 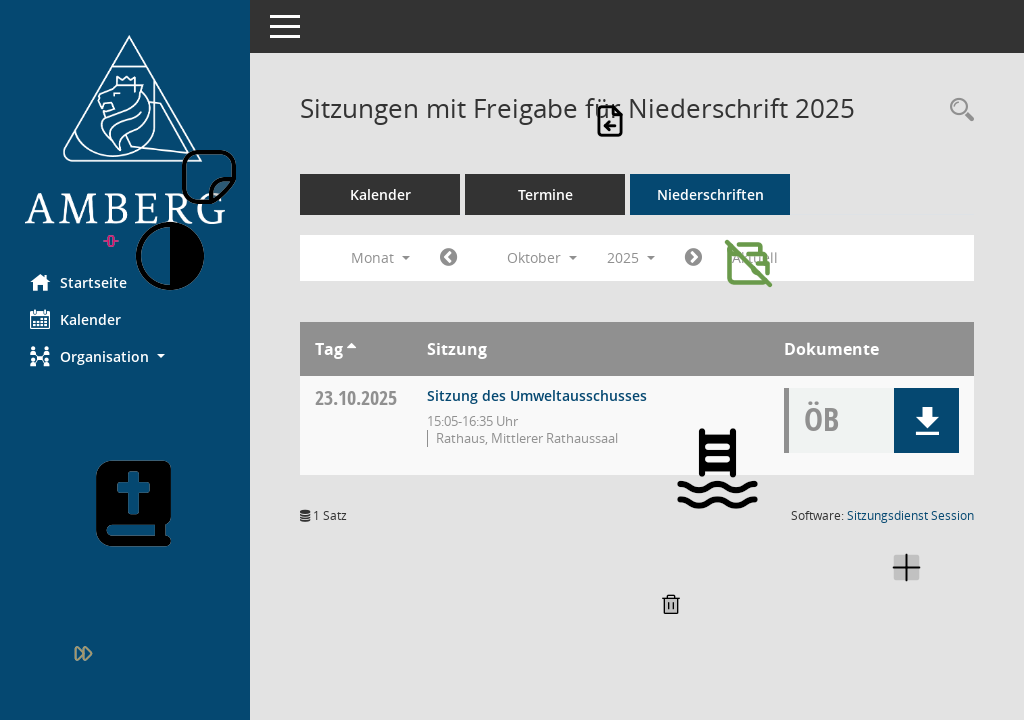 I want to click on import a file from another location, so click(x=610, y=121).